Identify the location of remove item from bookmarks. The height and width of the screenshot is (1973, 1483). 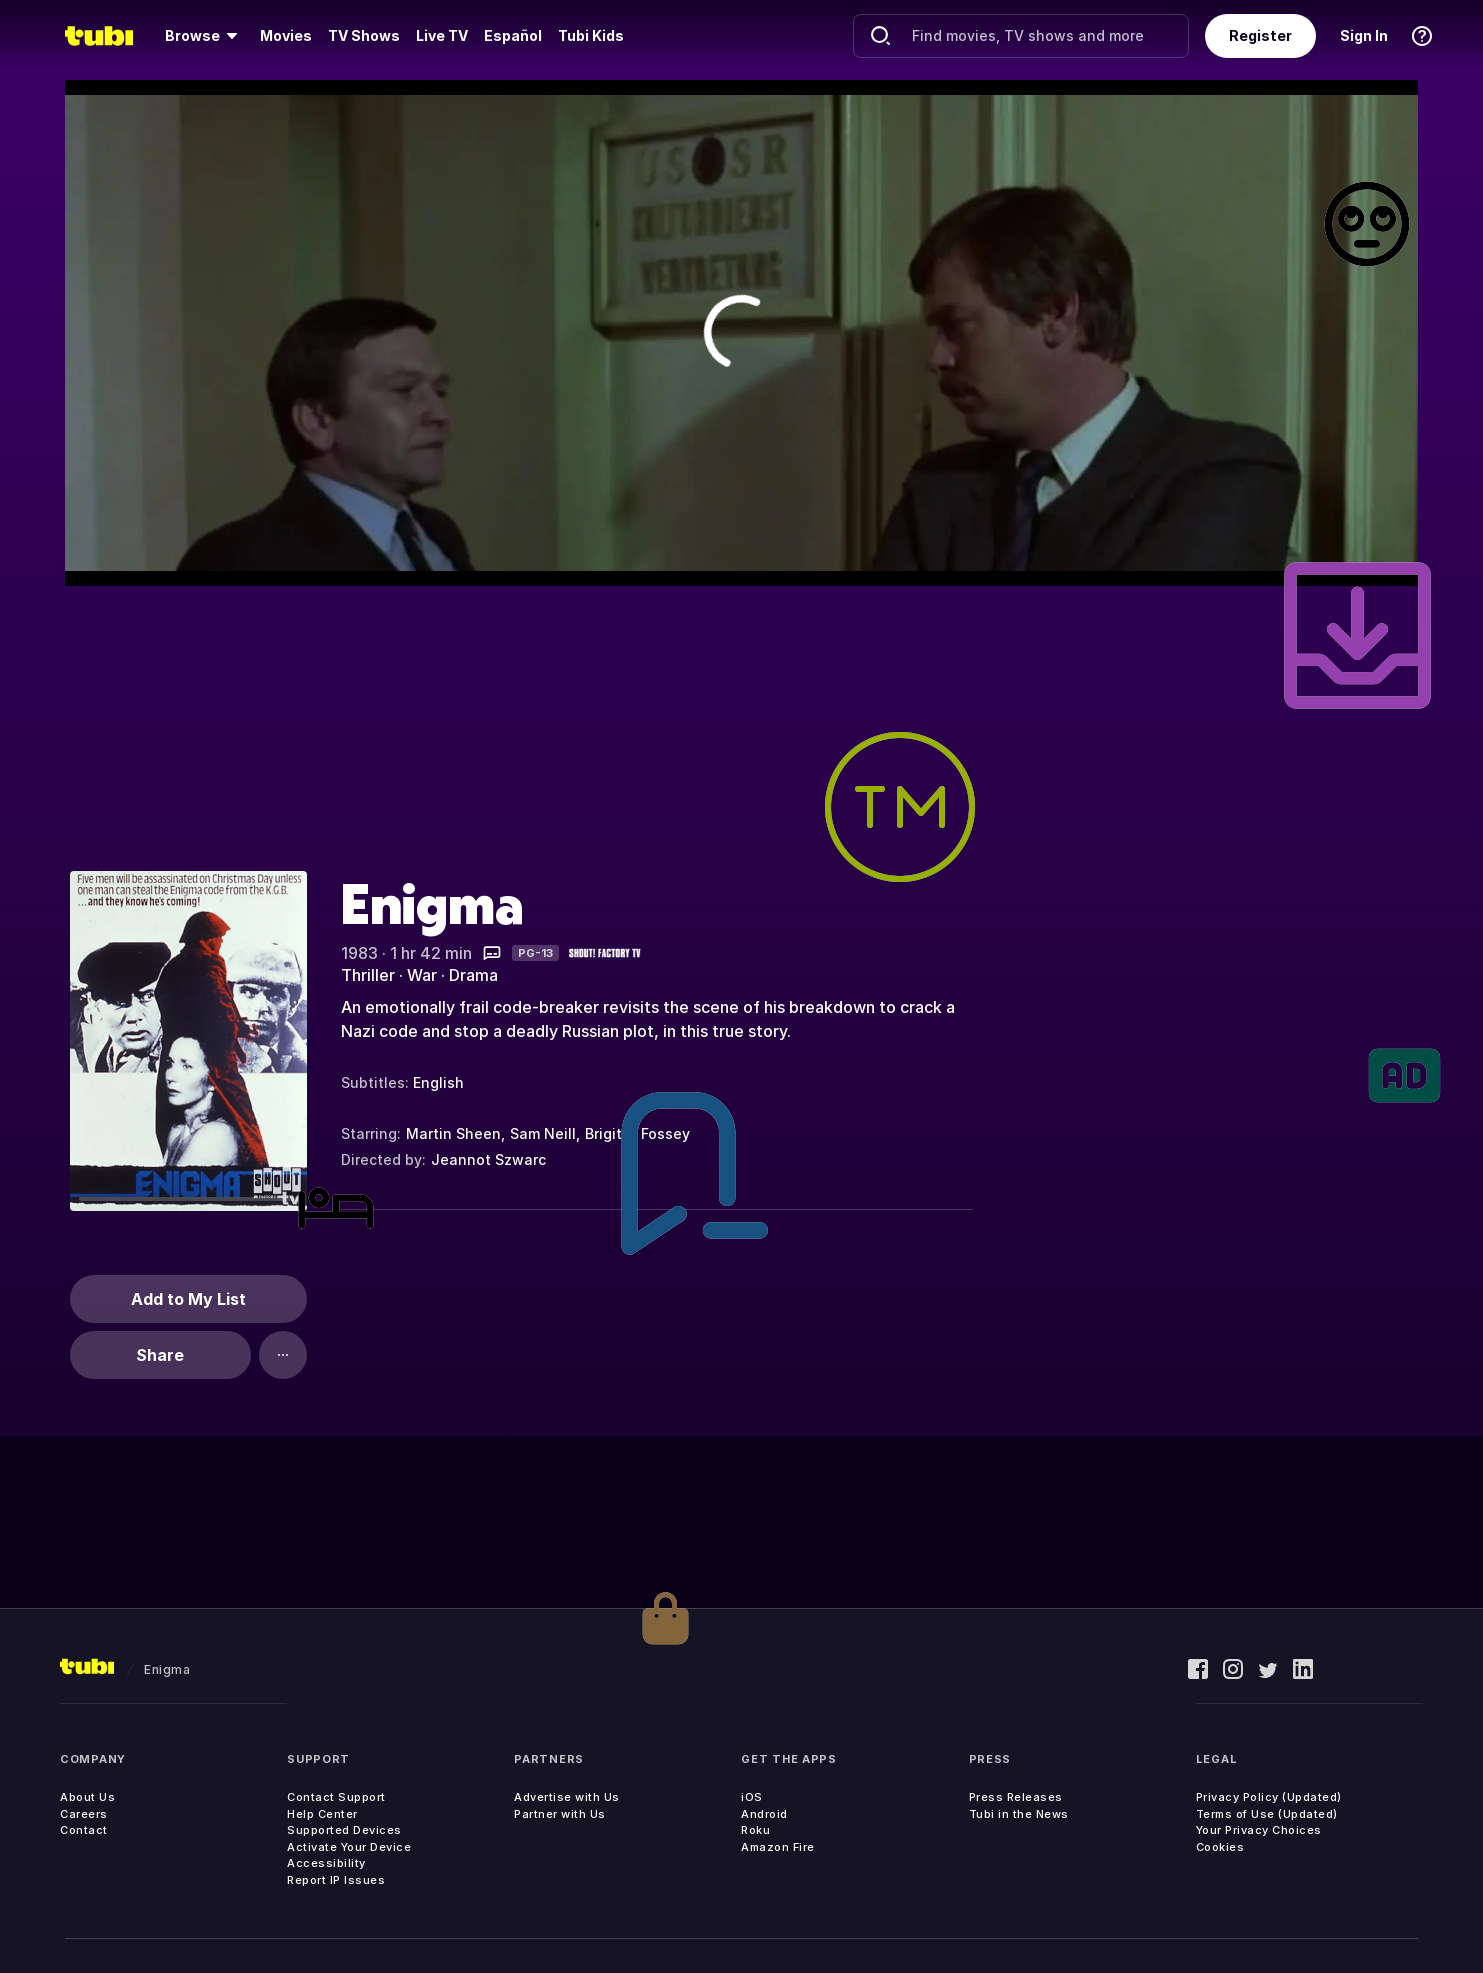
(678, 1173).